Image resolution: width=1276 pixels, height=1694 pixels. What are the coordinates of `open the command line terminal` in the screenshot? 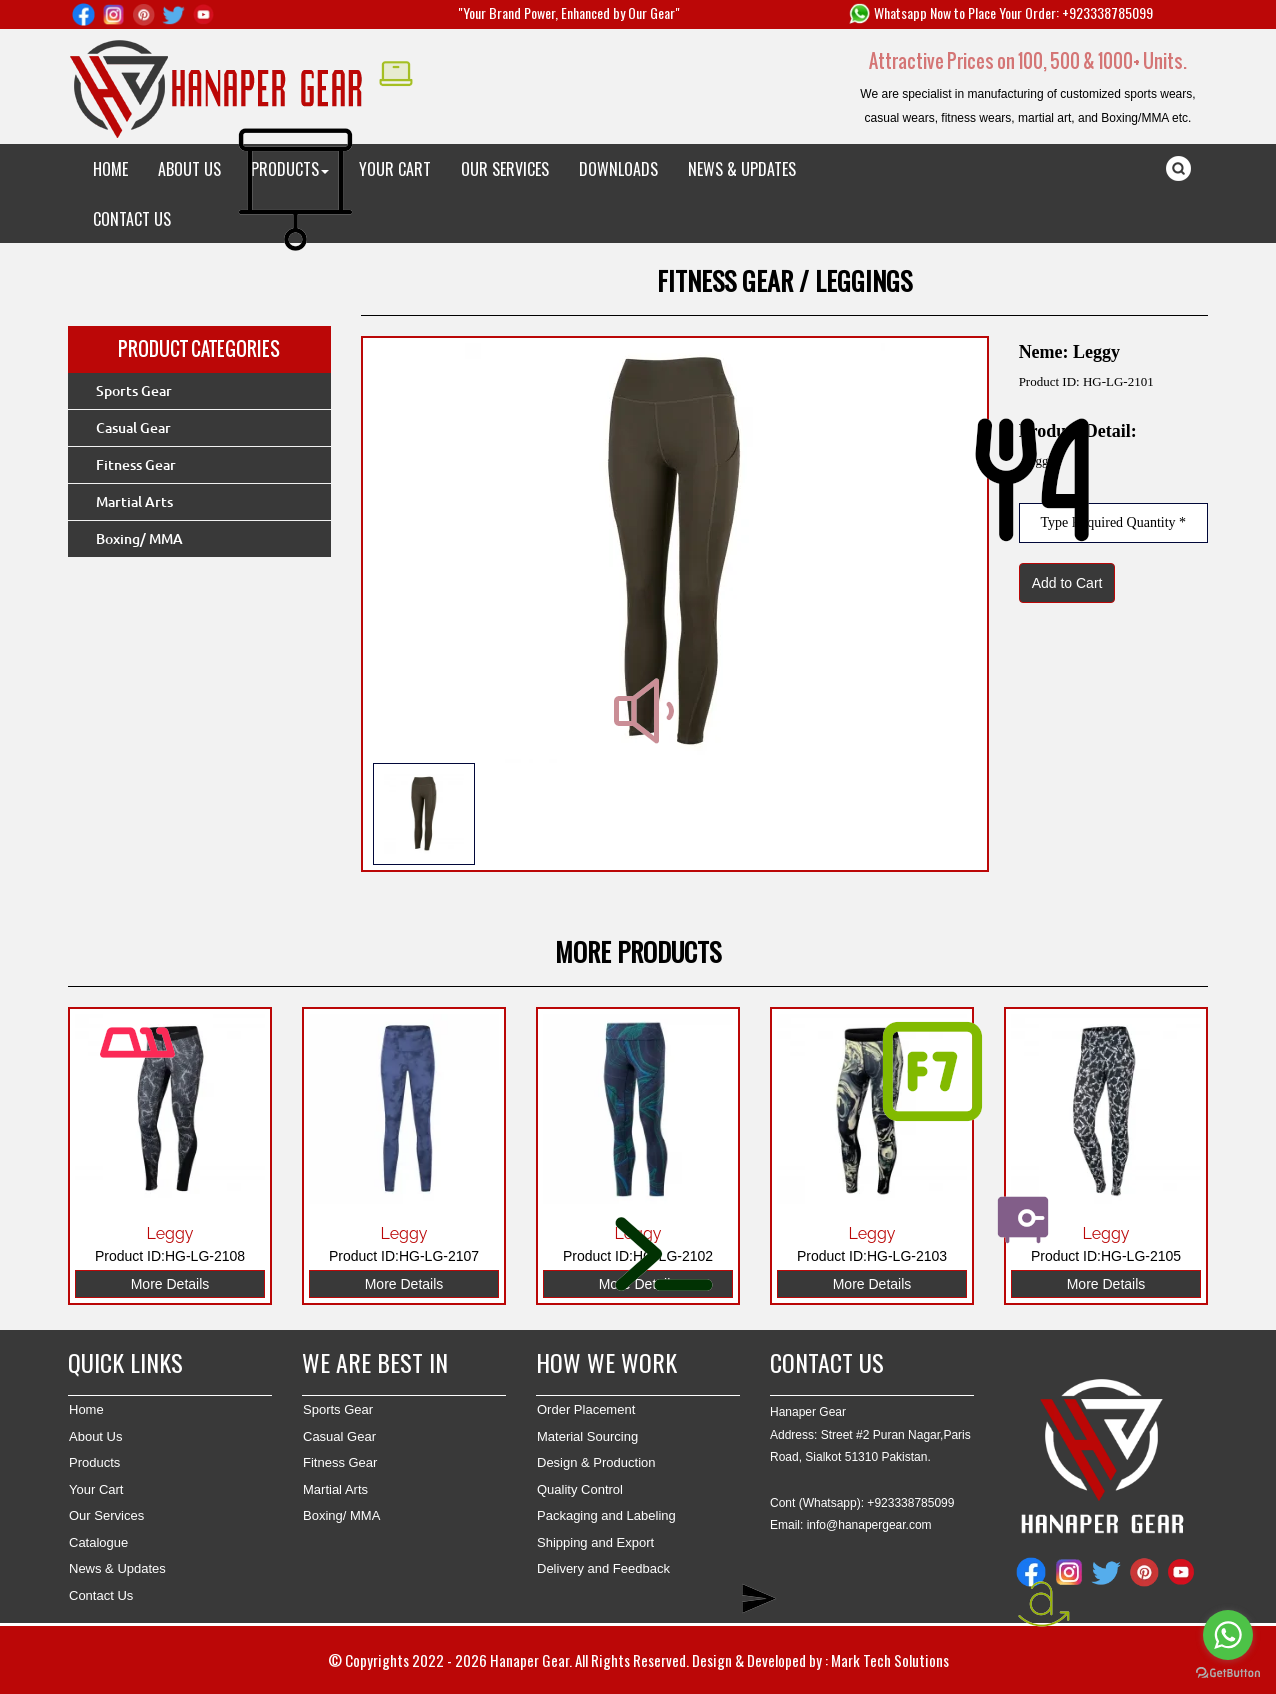 It's located at (664, 1254).